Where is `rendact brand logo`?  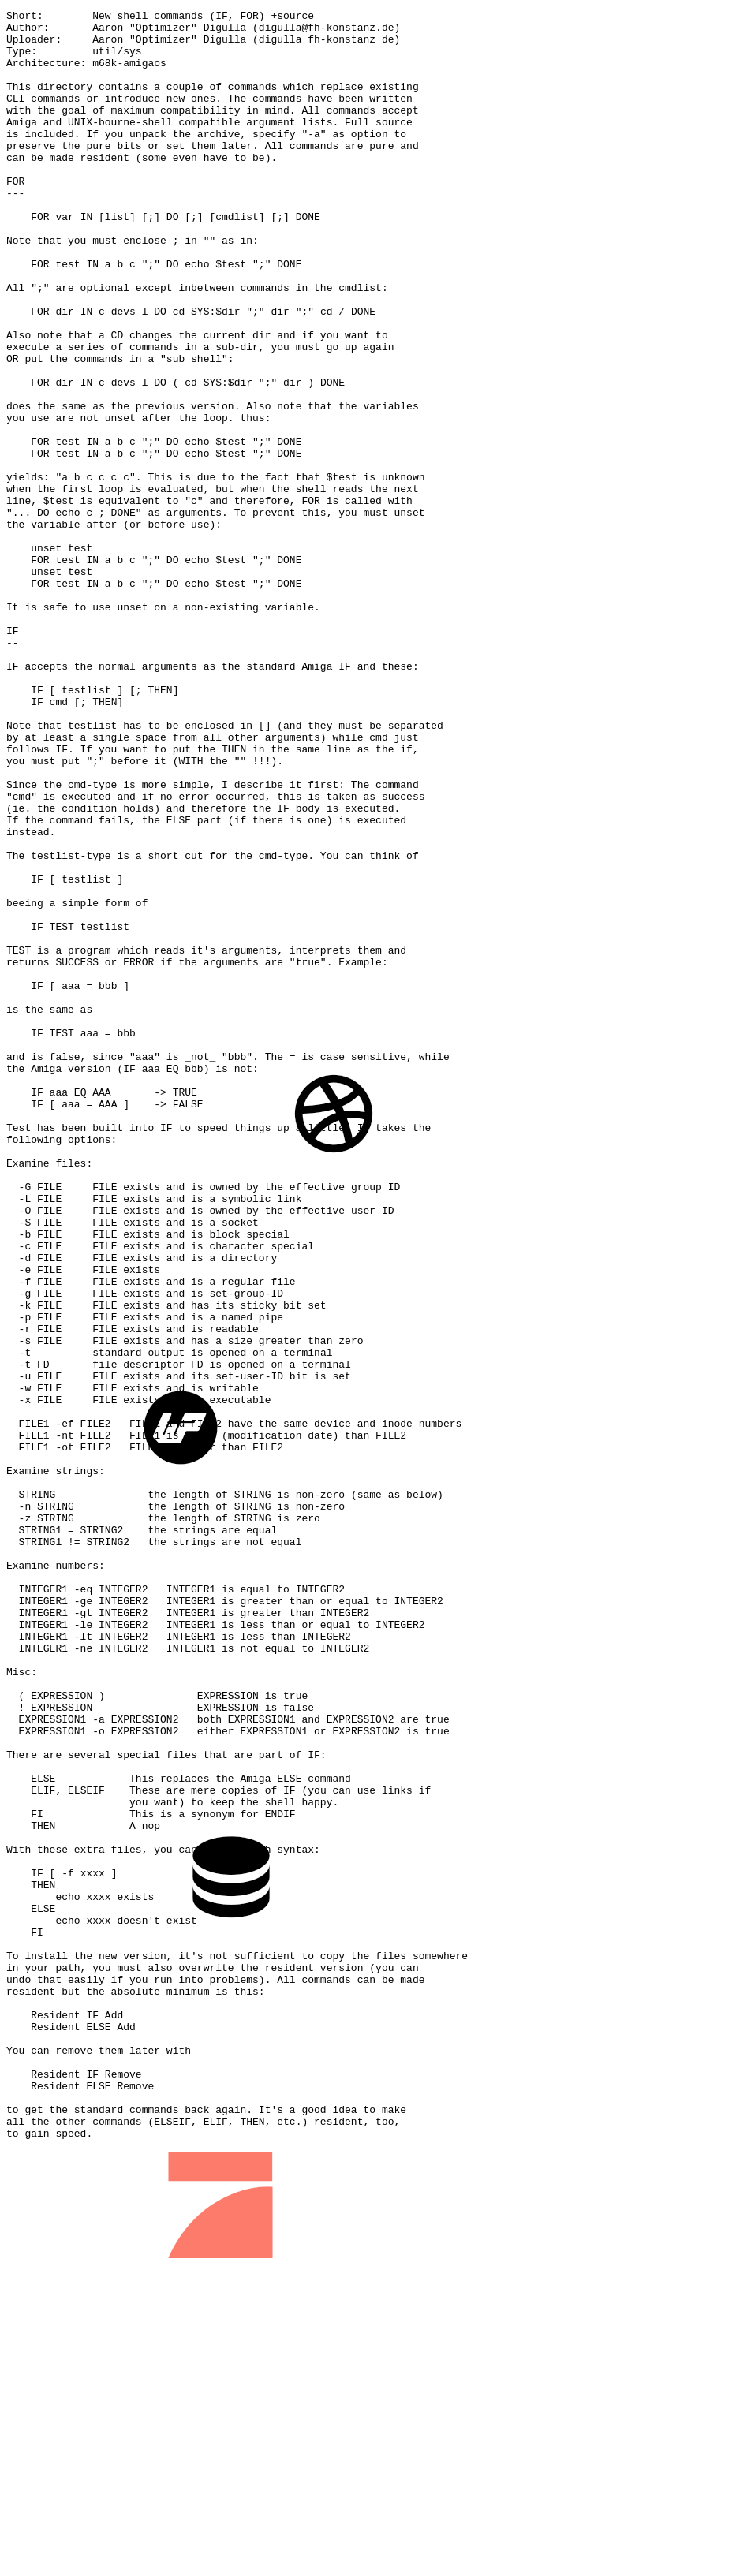
rendact brand logo is located at coordinates (181, 1428).